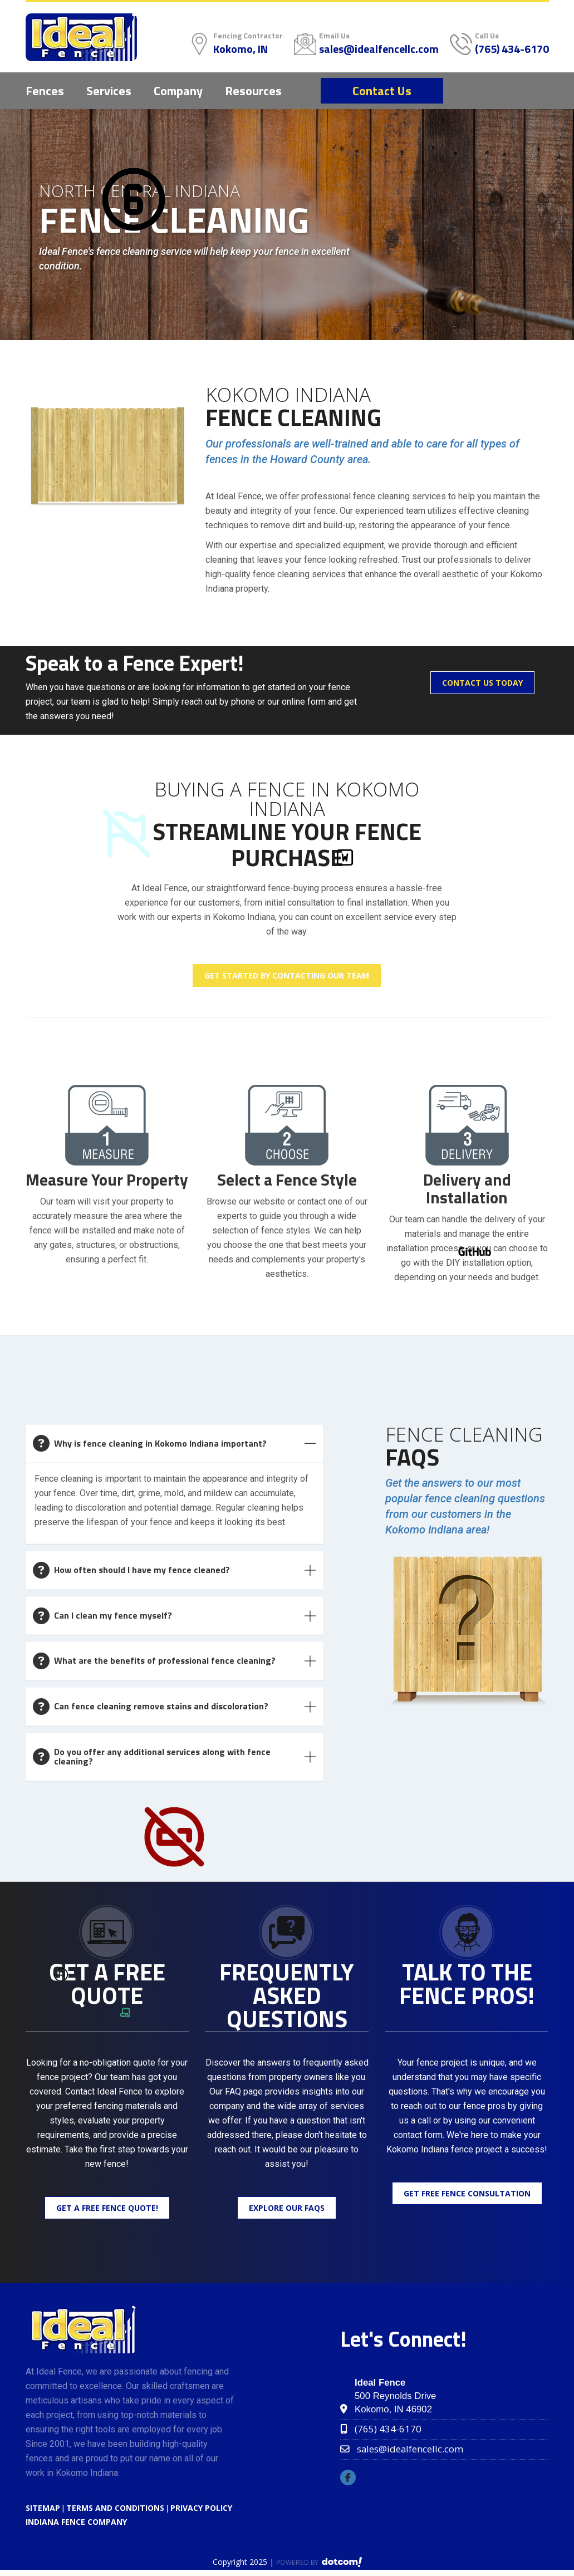  I want to click on disable flag or marker, so click(126, 833).